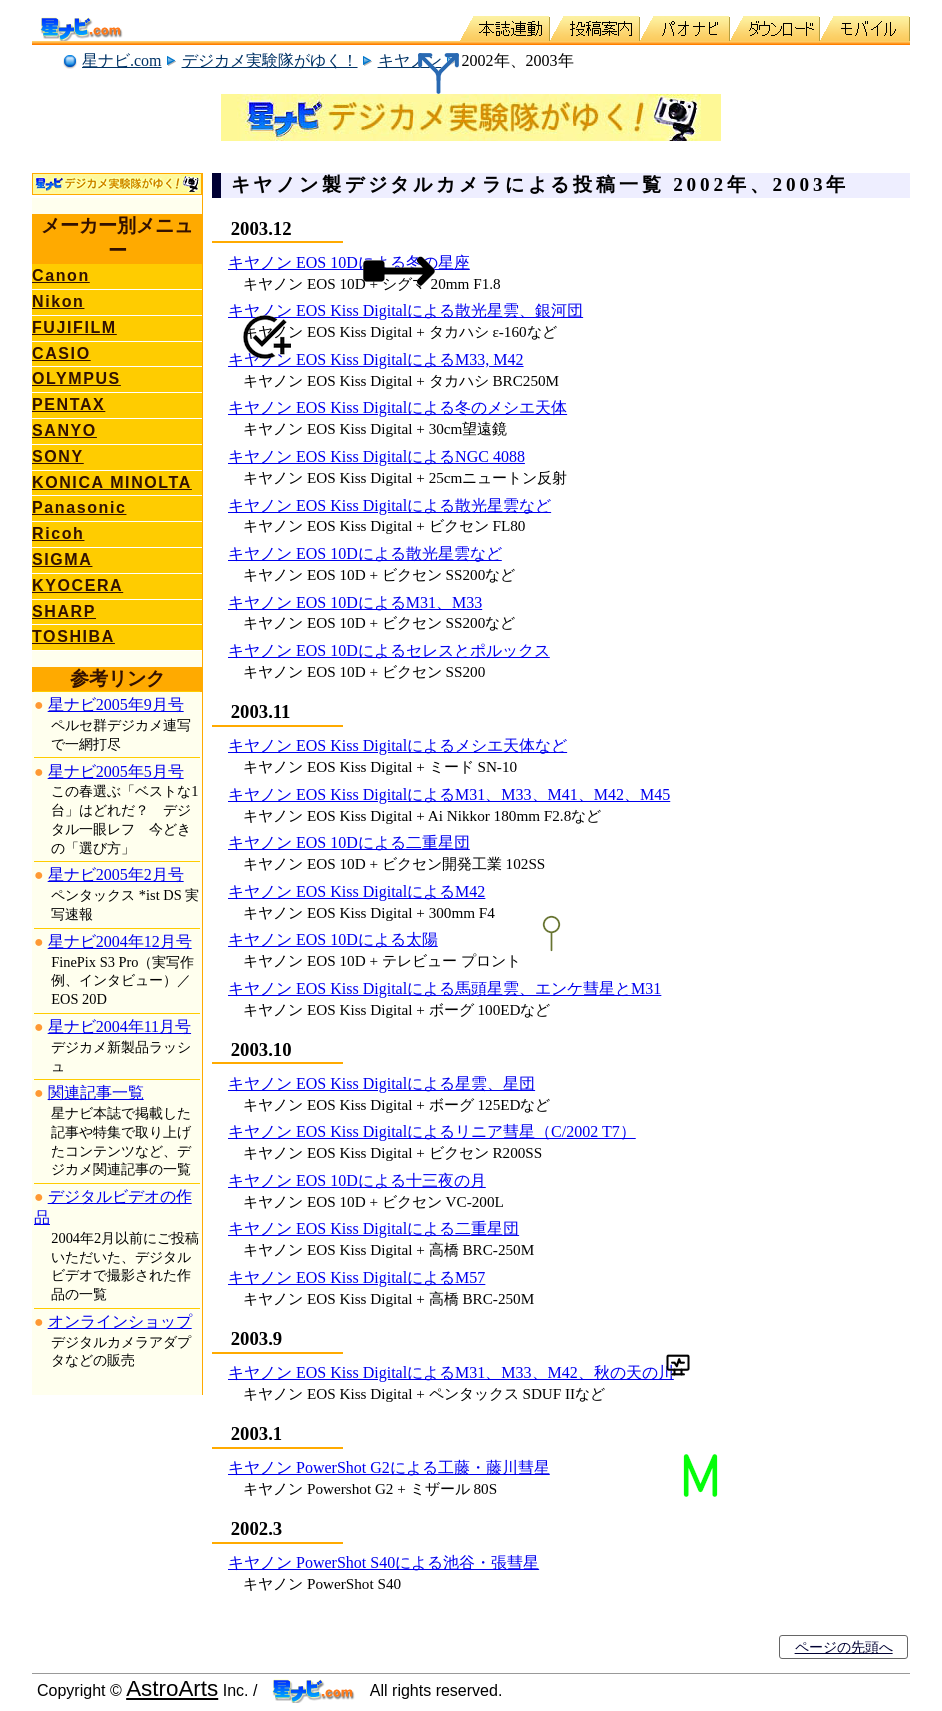  What do you see at coordinates (265, 337) in the screenshot?
I see `add a new task to your list` at bounding box center [265, 337].